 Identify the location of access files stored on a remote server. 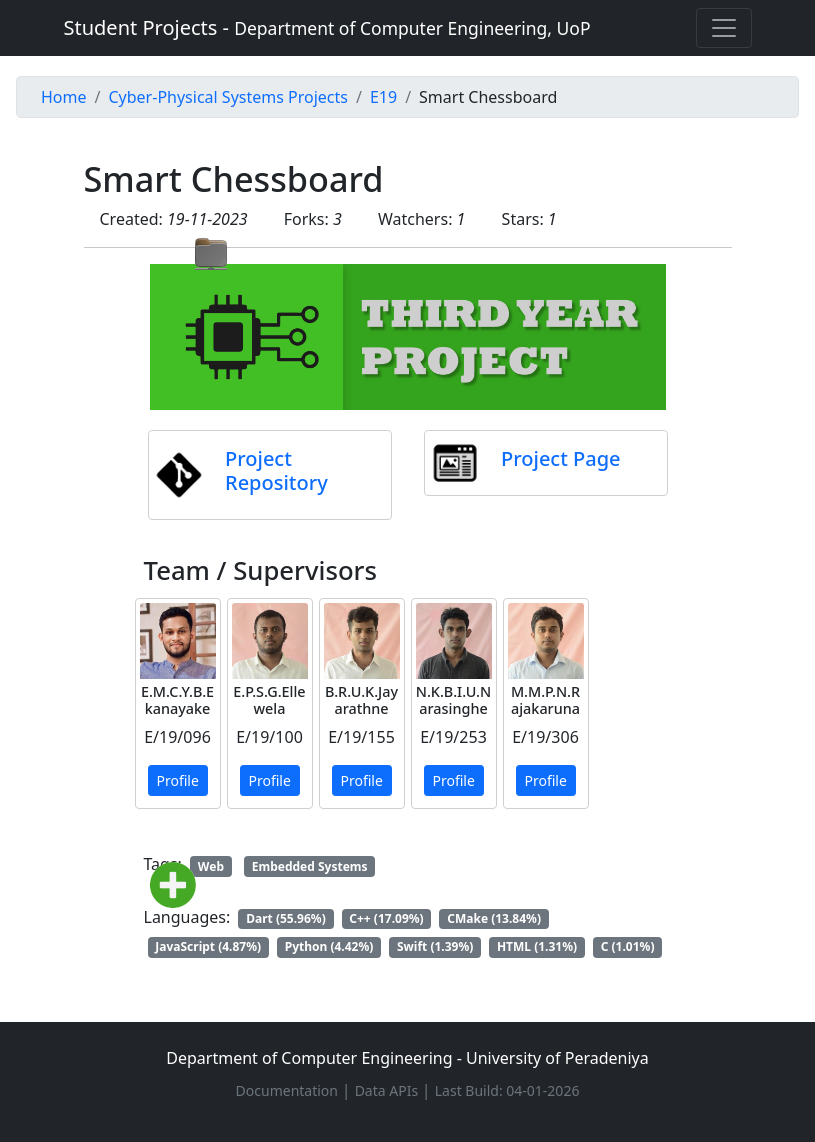
(211, 254).